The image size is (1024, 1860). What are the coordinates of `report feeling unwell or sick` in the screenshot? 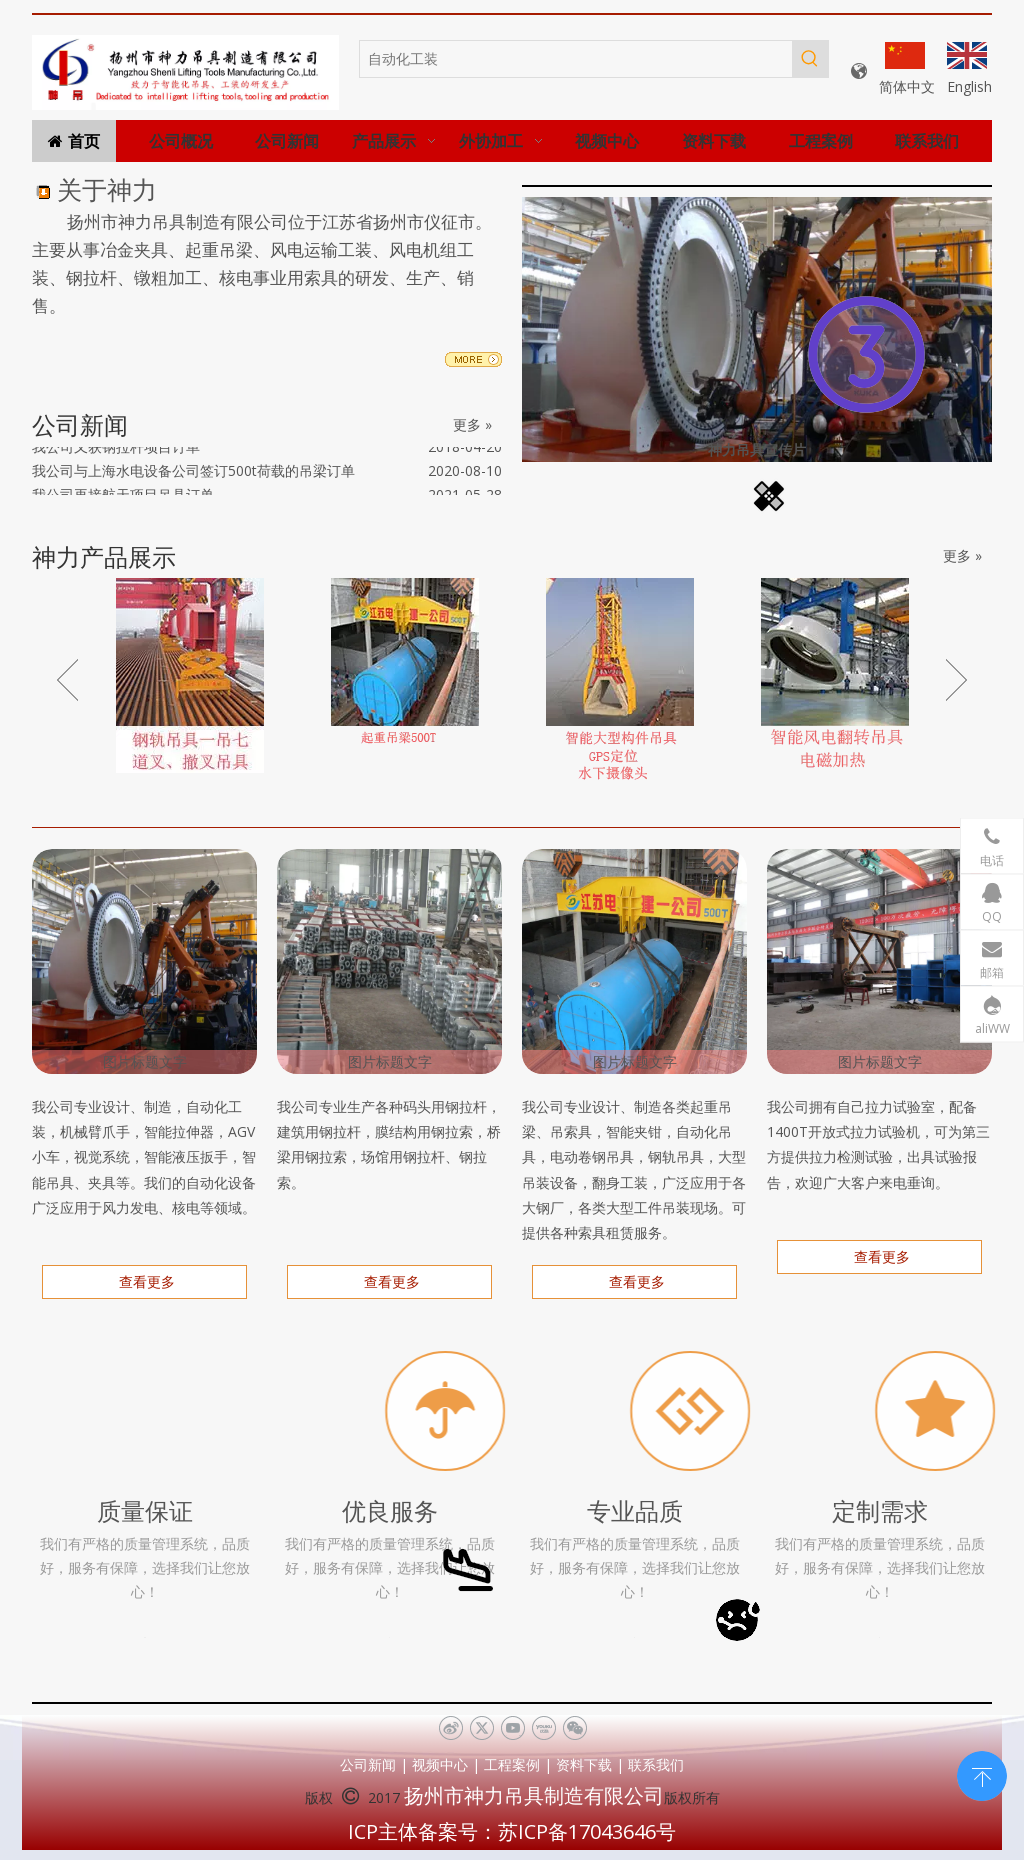 It's located at (737, 1620).